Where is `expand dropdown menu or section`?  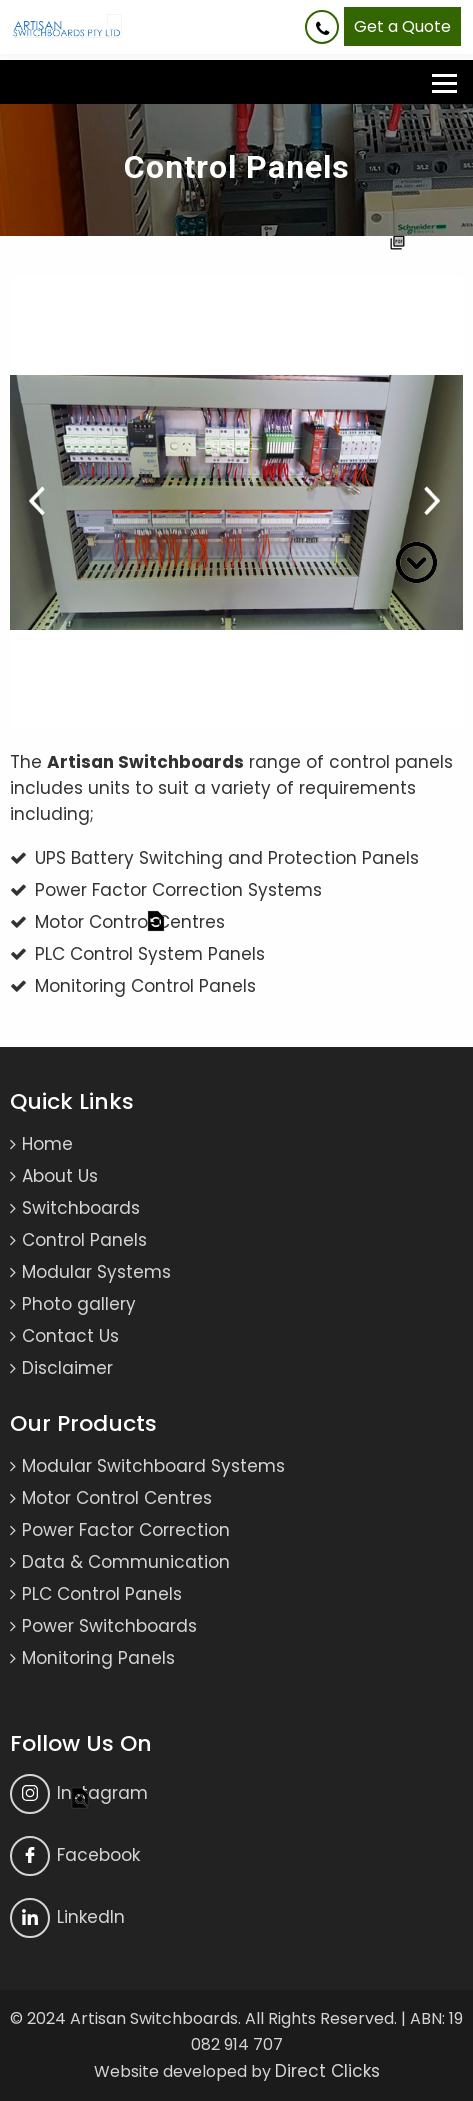
expand dropdown menu or section is located at coordinates (416, 562).